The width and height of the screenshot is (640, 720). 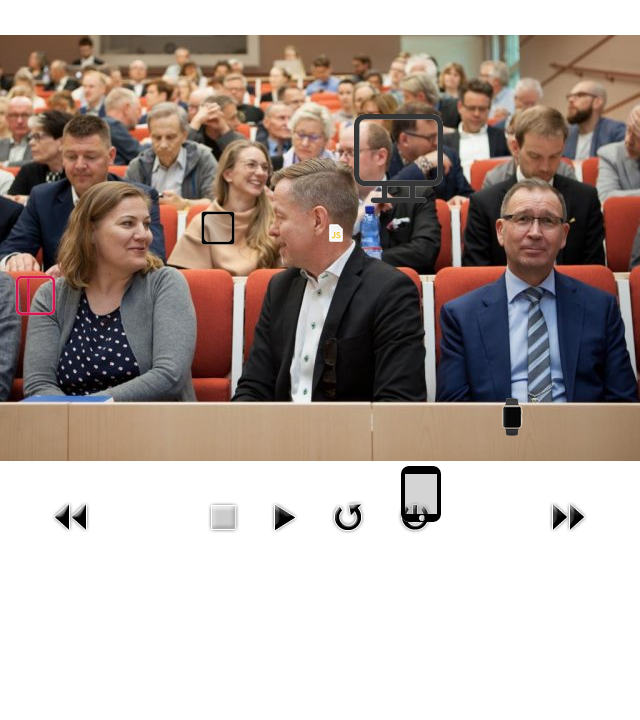 What do you see at coordinates (421, 494) in the screenshot?
I see `view connected iPad mini device` at bounding box center [421, 494].